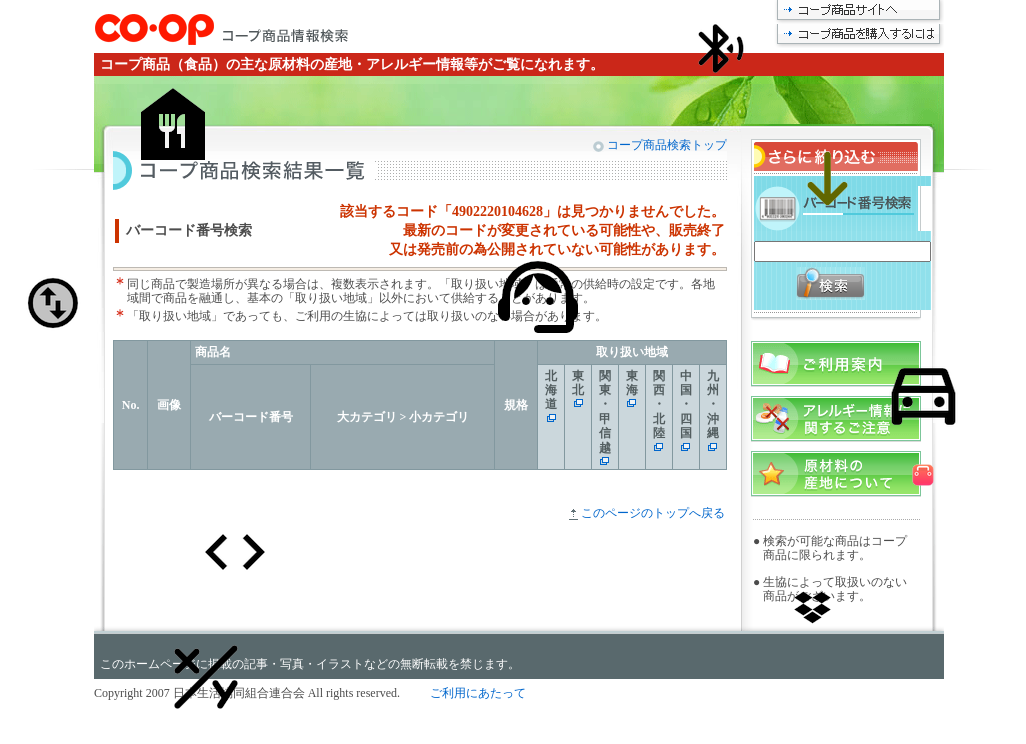 This screenshot has height=744, width=1026. What do you see at coordinates (923, 396) in the screenshot?
I see `indicates it's time to leave for your destination` at bounding box center [923, 396].